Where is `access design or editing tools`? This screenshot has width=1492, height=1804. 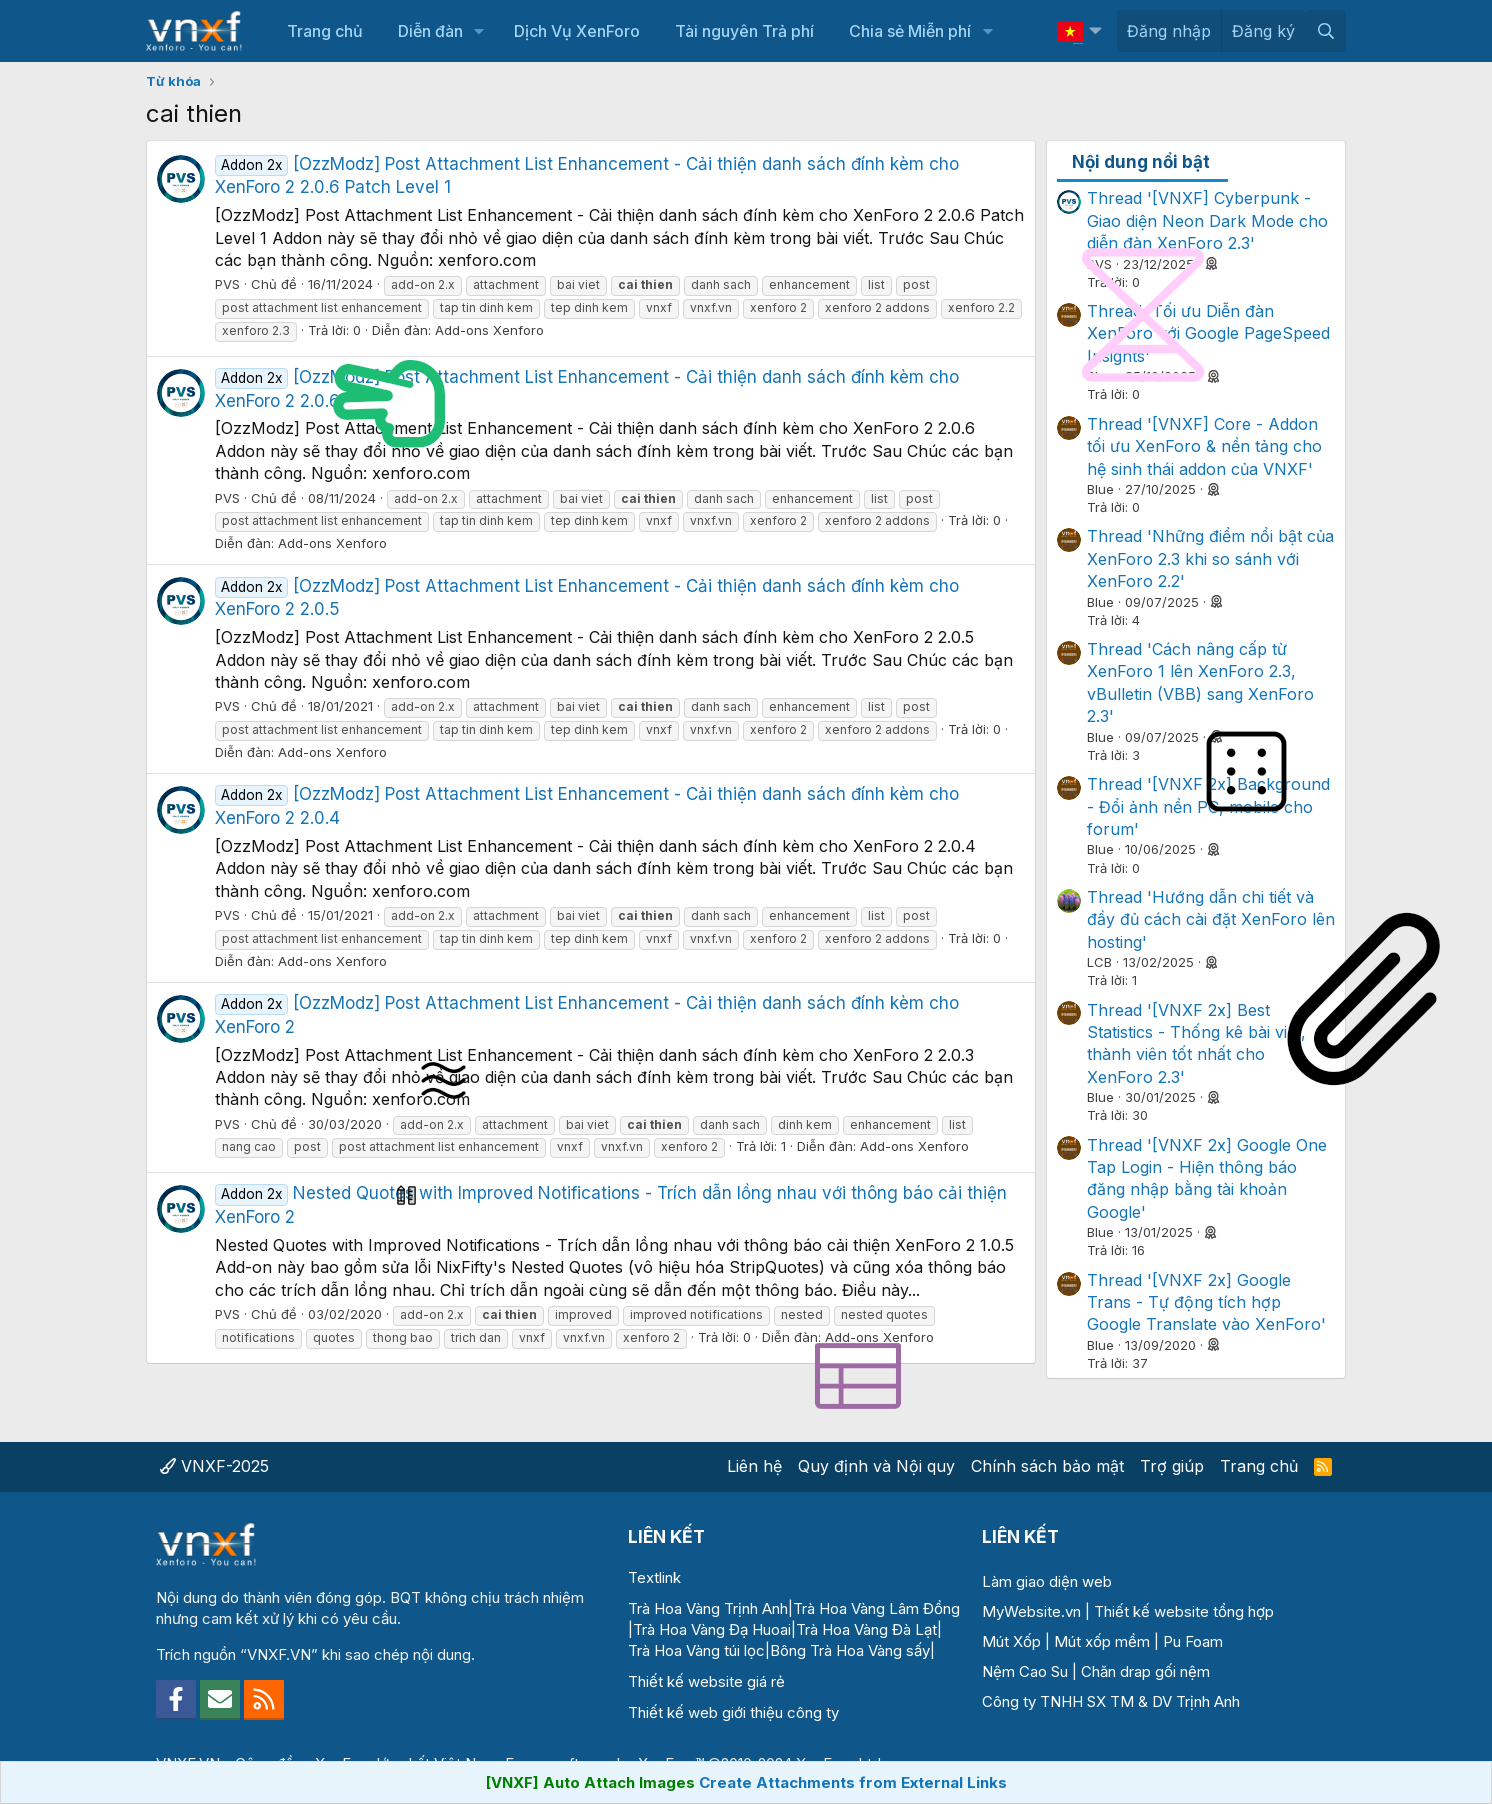 access design or editing tools is located at coordinates (406, 1195).